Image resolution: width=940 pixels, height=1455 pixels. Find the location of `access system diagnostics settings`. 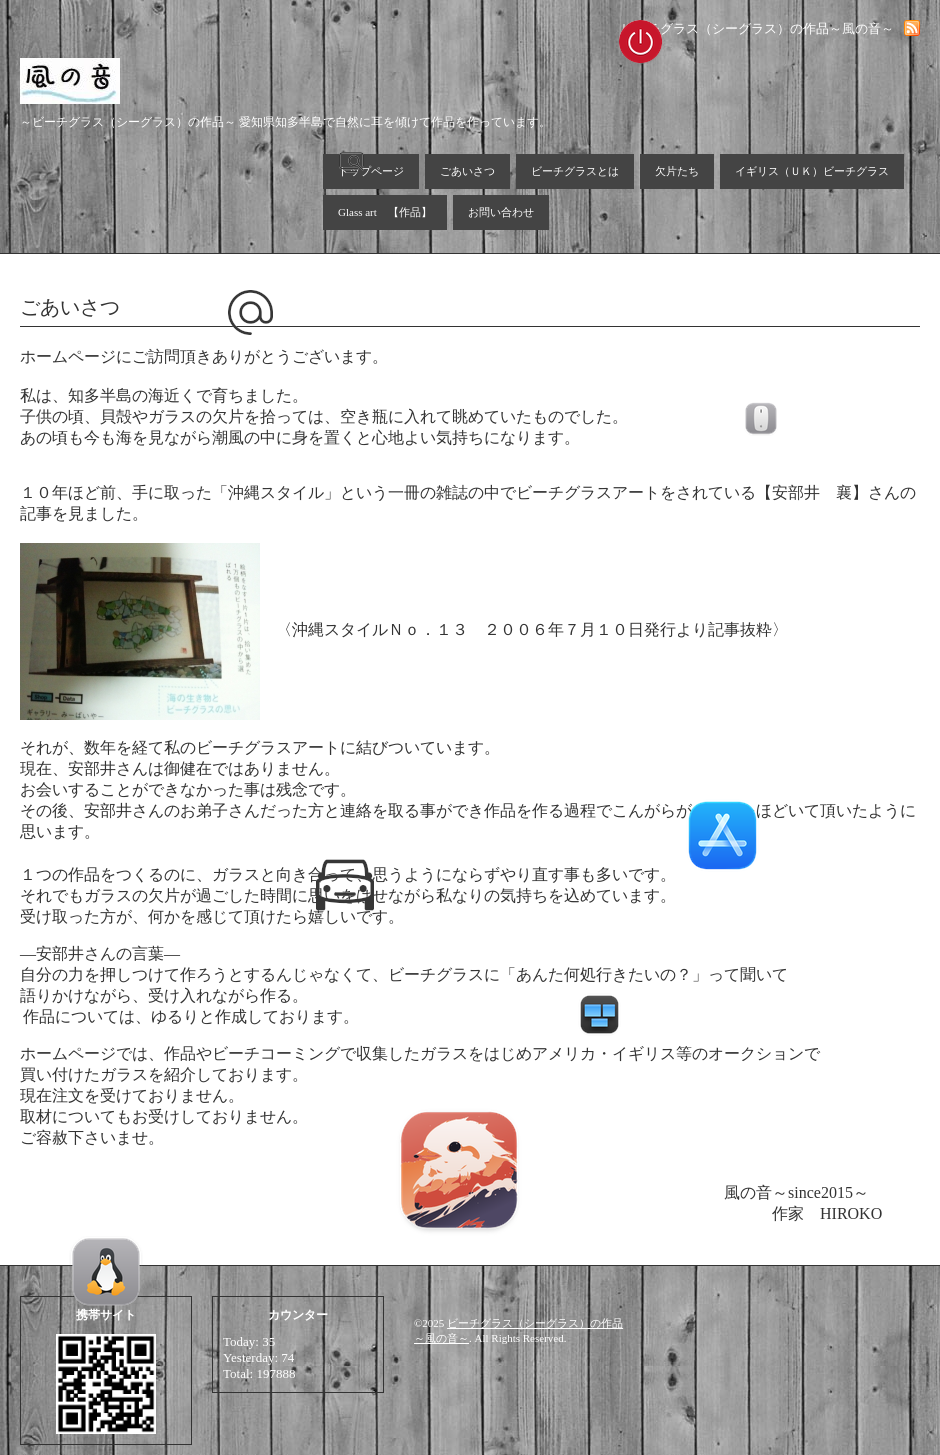

access system diagnostics settings is located at coordinates (351, 161).